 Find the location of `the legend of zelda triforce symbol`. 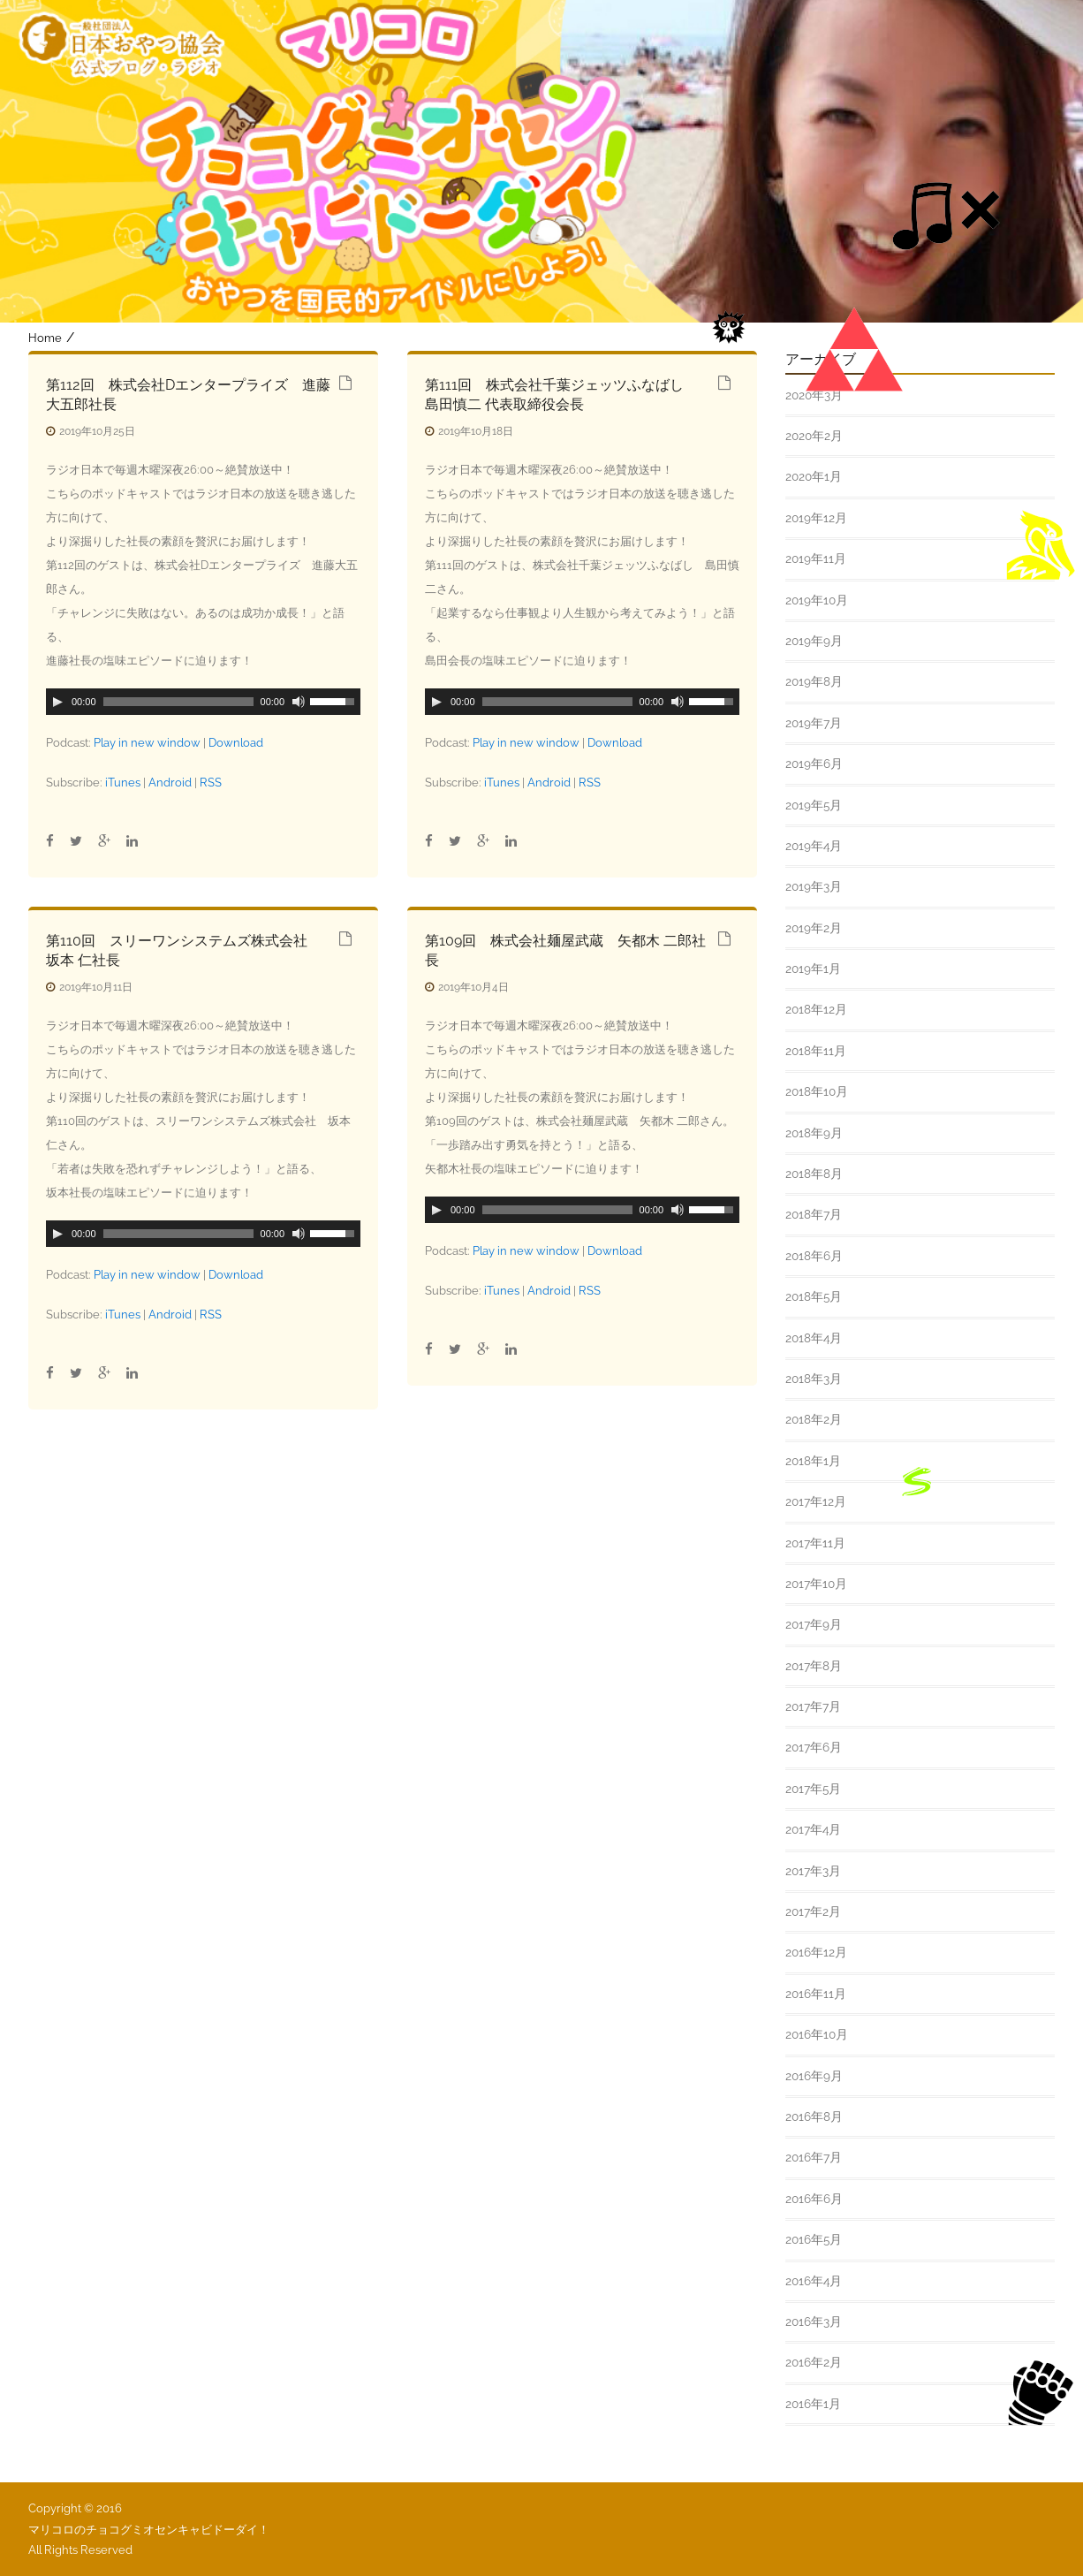

the legend of zelda triforce symbol is located at coordinates (854, 349).